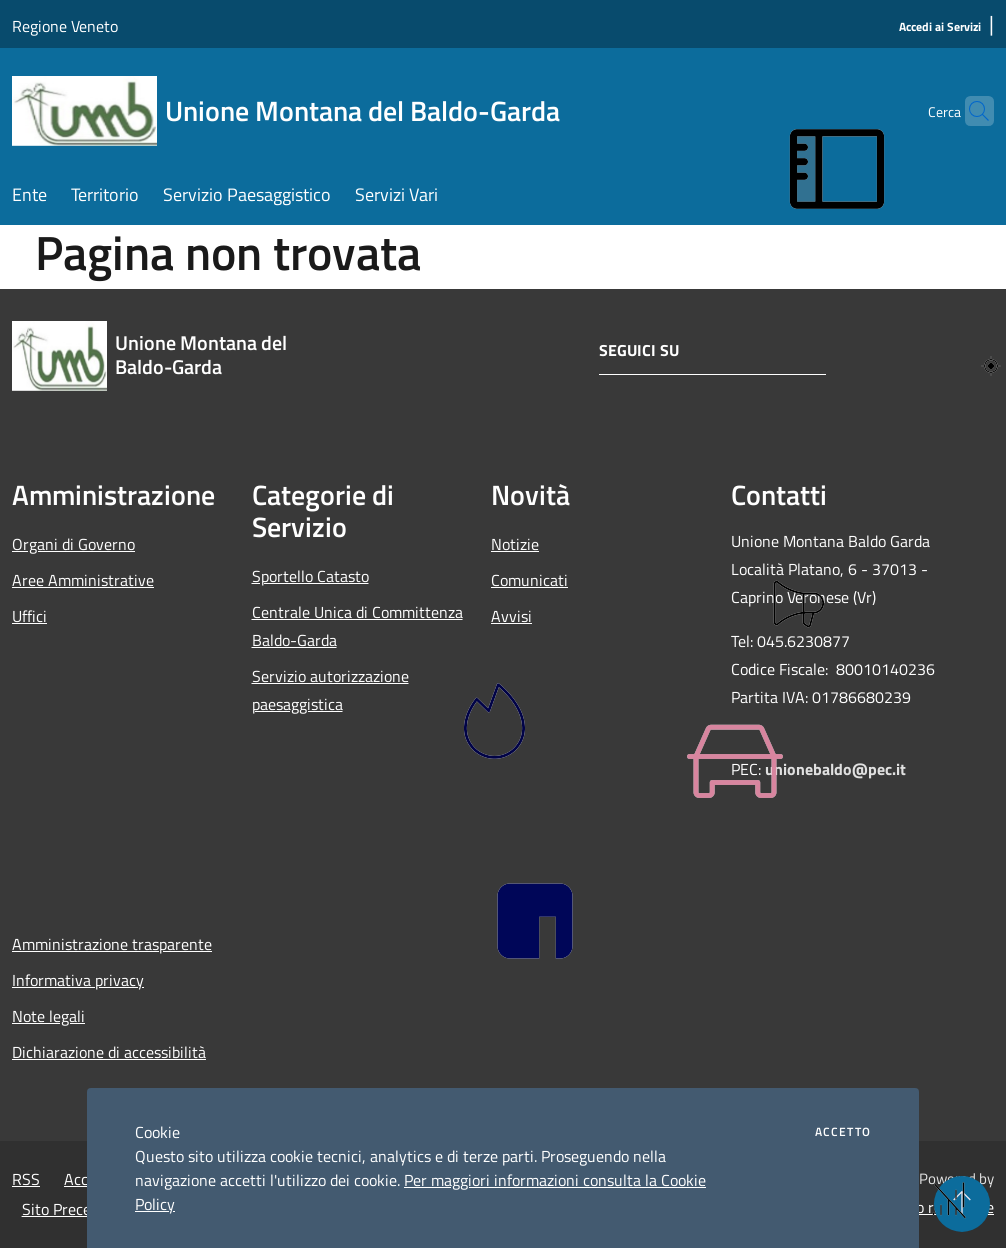  Describe the element at coordinates (991, 366) in the screenshot. I see `lock onto current GPS location` at that location.